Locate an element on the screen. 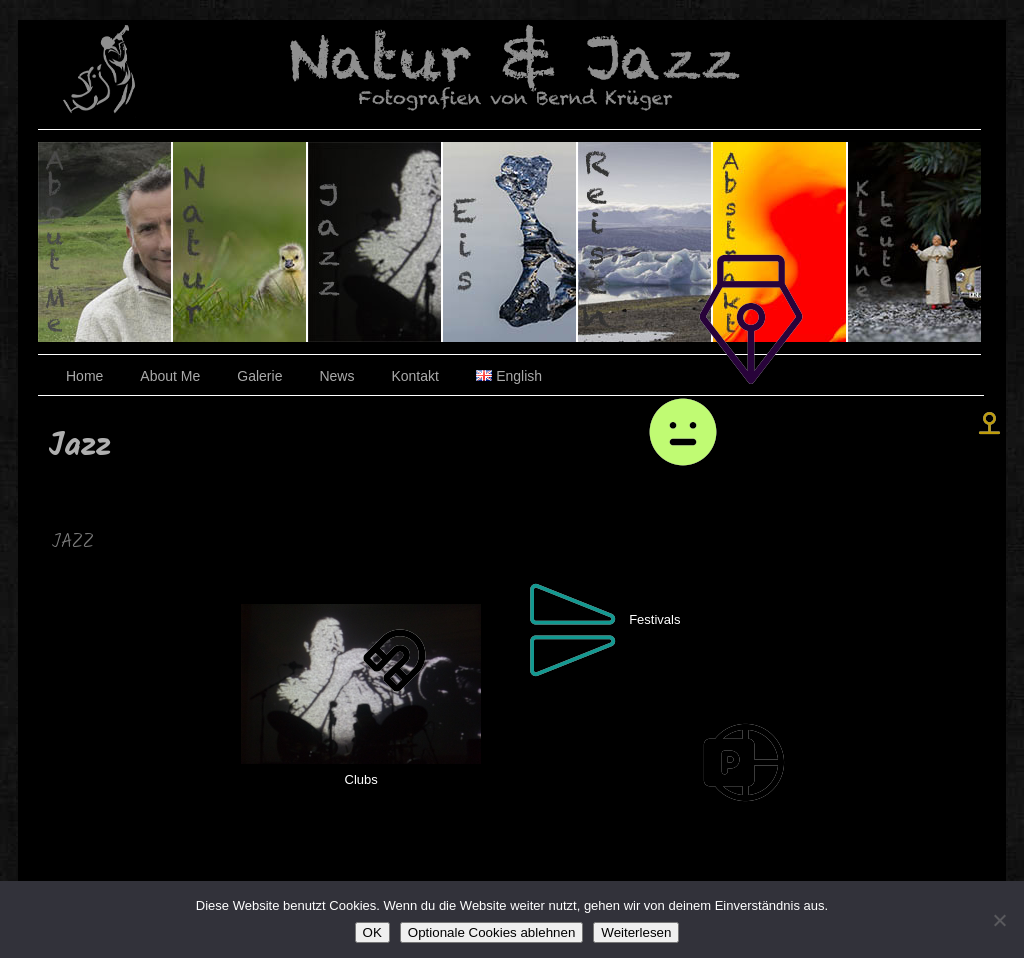 Image resolution: width=1024 pixels, height=958 pixels. mark a location on the map is located at coordinates (989, 423).